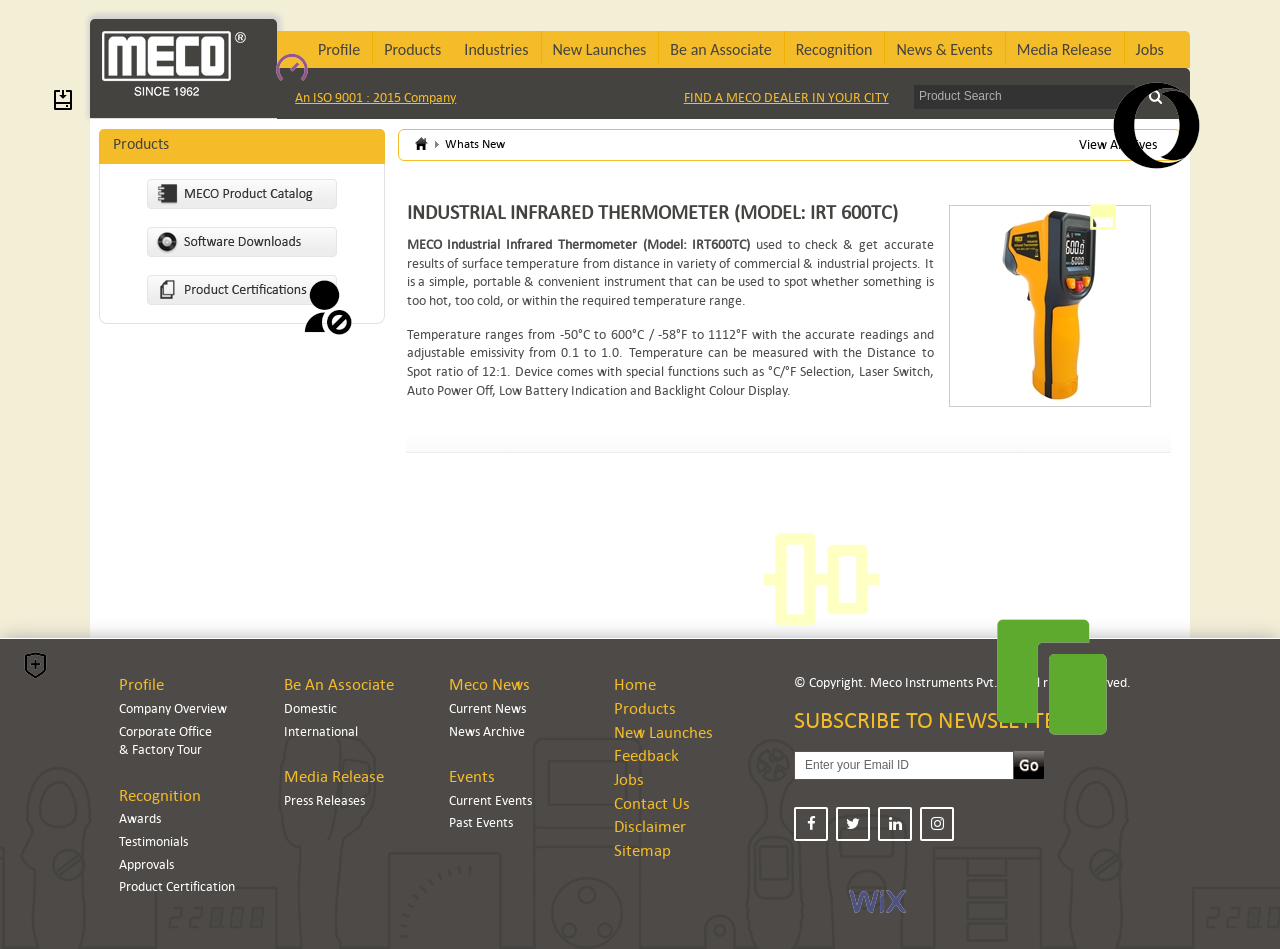 This screenshot has height=949, width=1280. I want to click on align items to vertical center, so click(821, 579).